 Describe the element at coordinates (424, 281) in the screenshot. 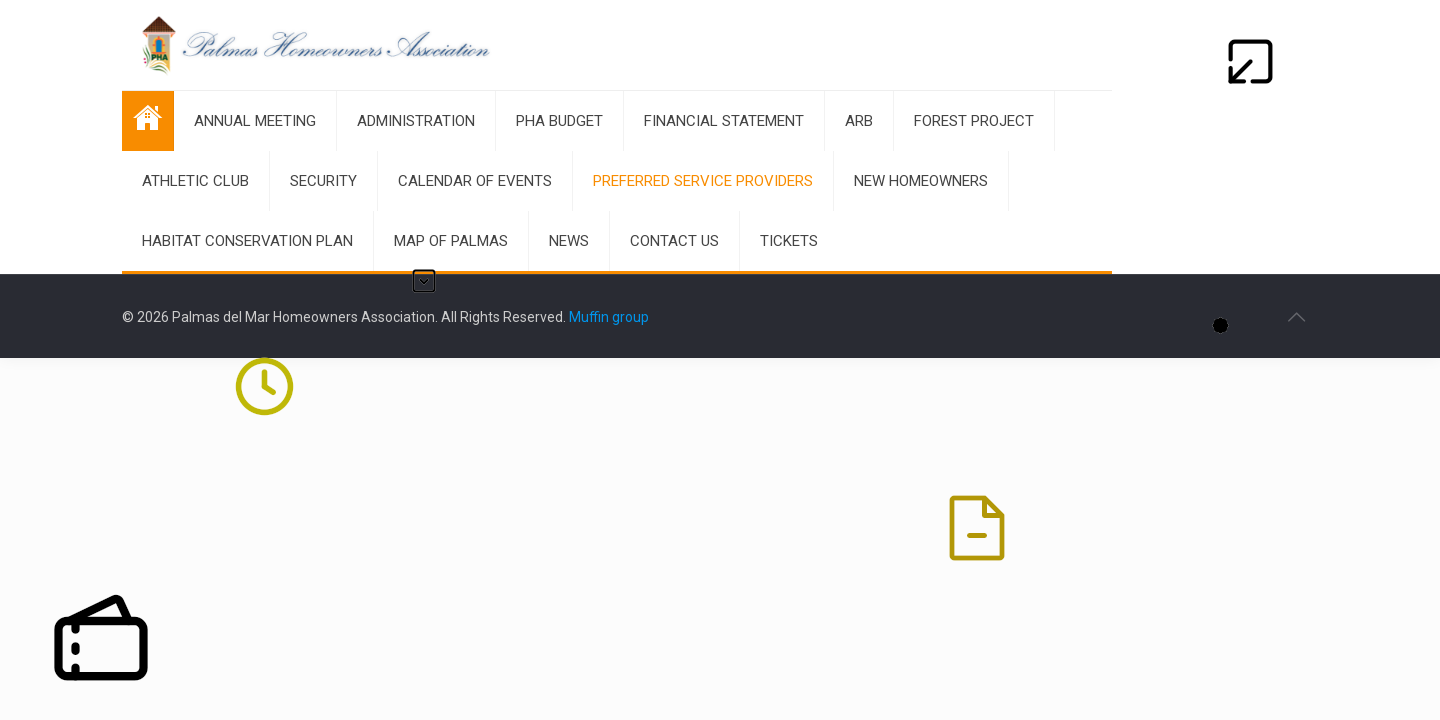

I see `expand content or reveal more options` at that location.